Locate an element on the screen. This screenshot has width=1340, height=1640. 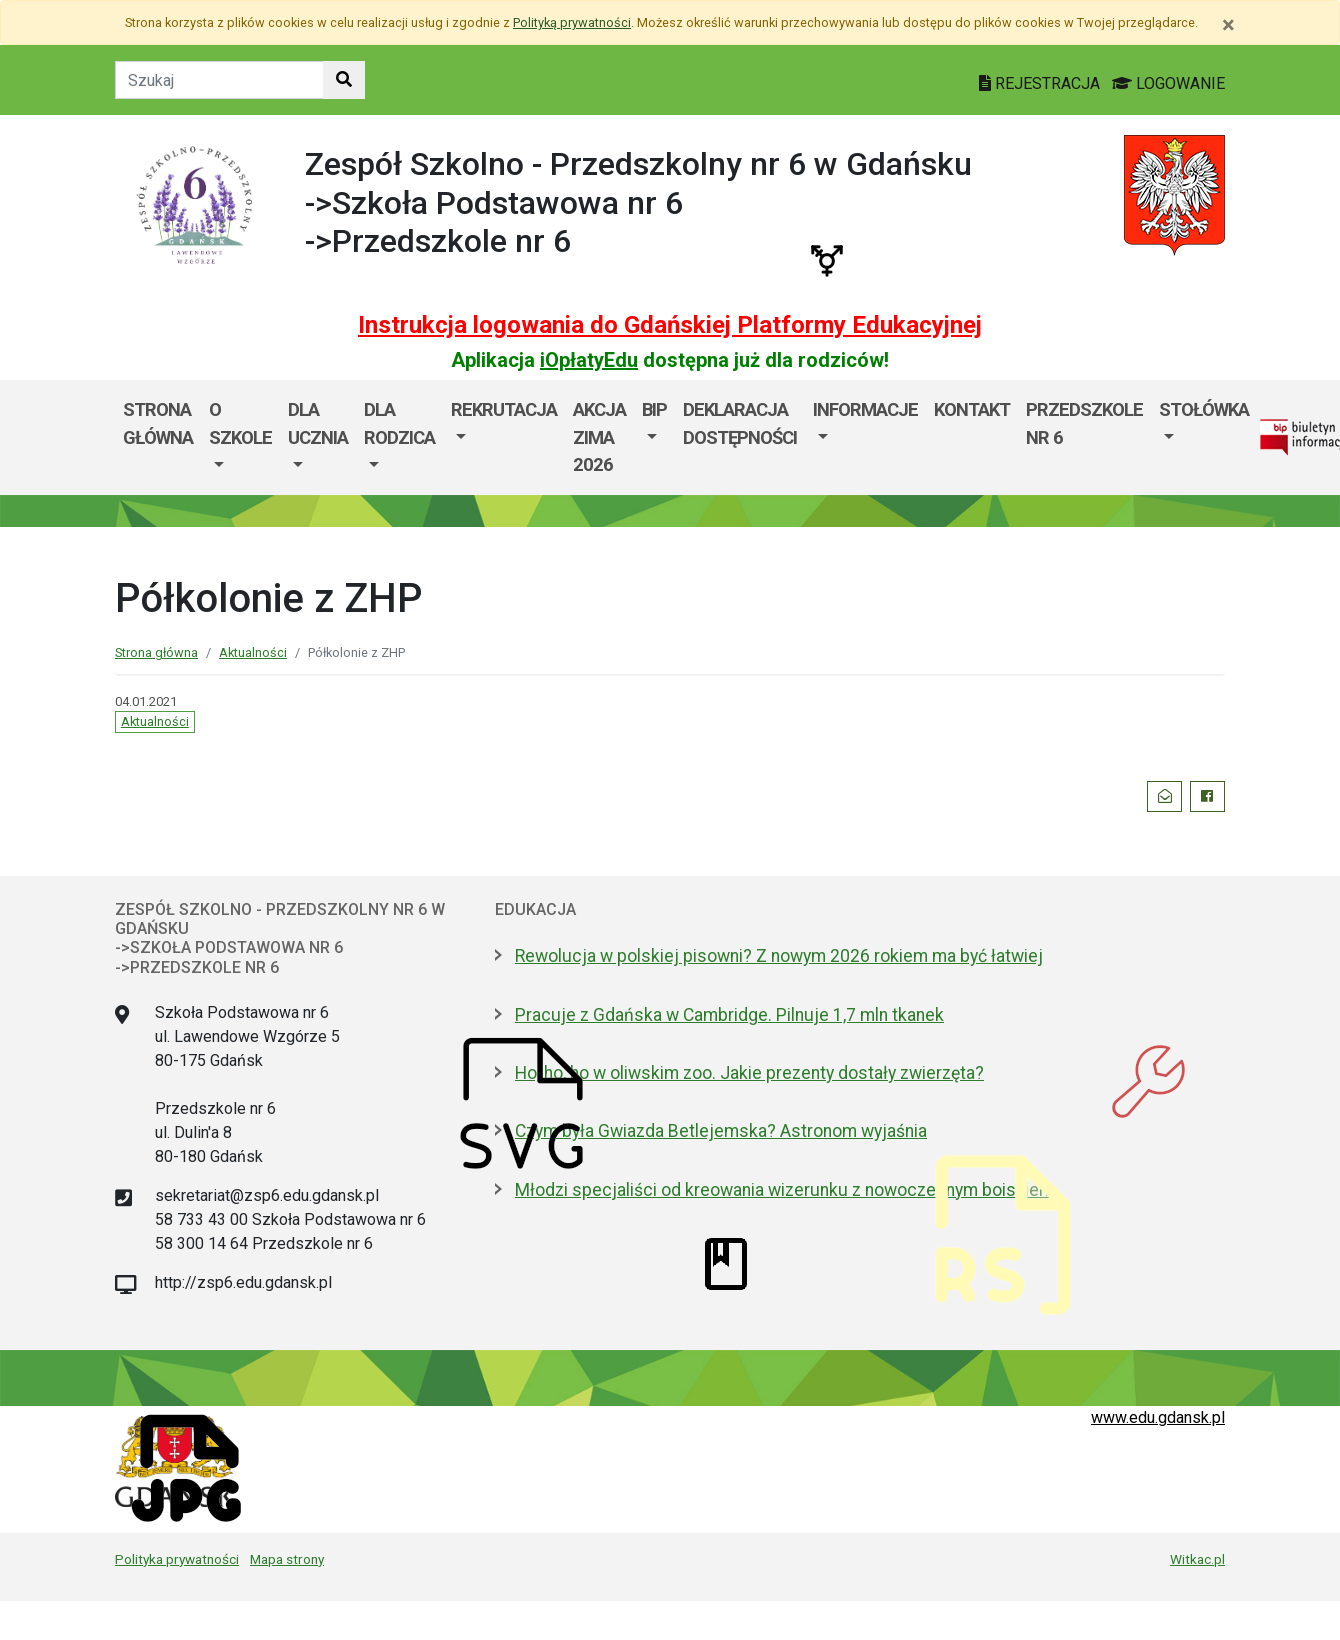
a Rust source code file is located at coordinates (1003, 1235).